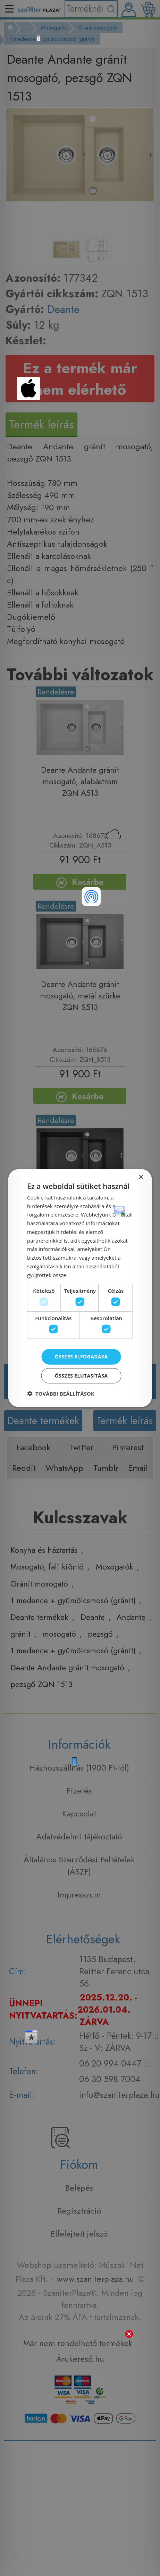 This screenshot has height=2576, width=160. What do you see at coordinates (91, 897) in the screenshot?
I see `open AirDrop to share files wirelessly` at bounding box center [91, 897].